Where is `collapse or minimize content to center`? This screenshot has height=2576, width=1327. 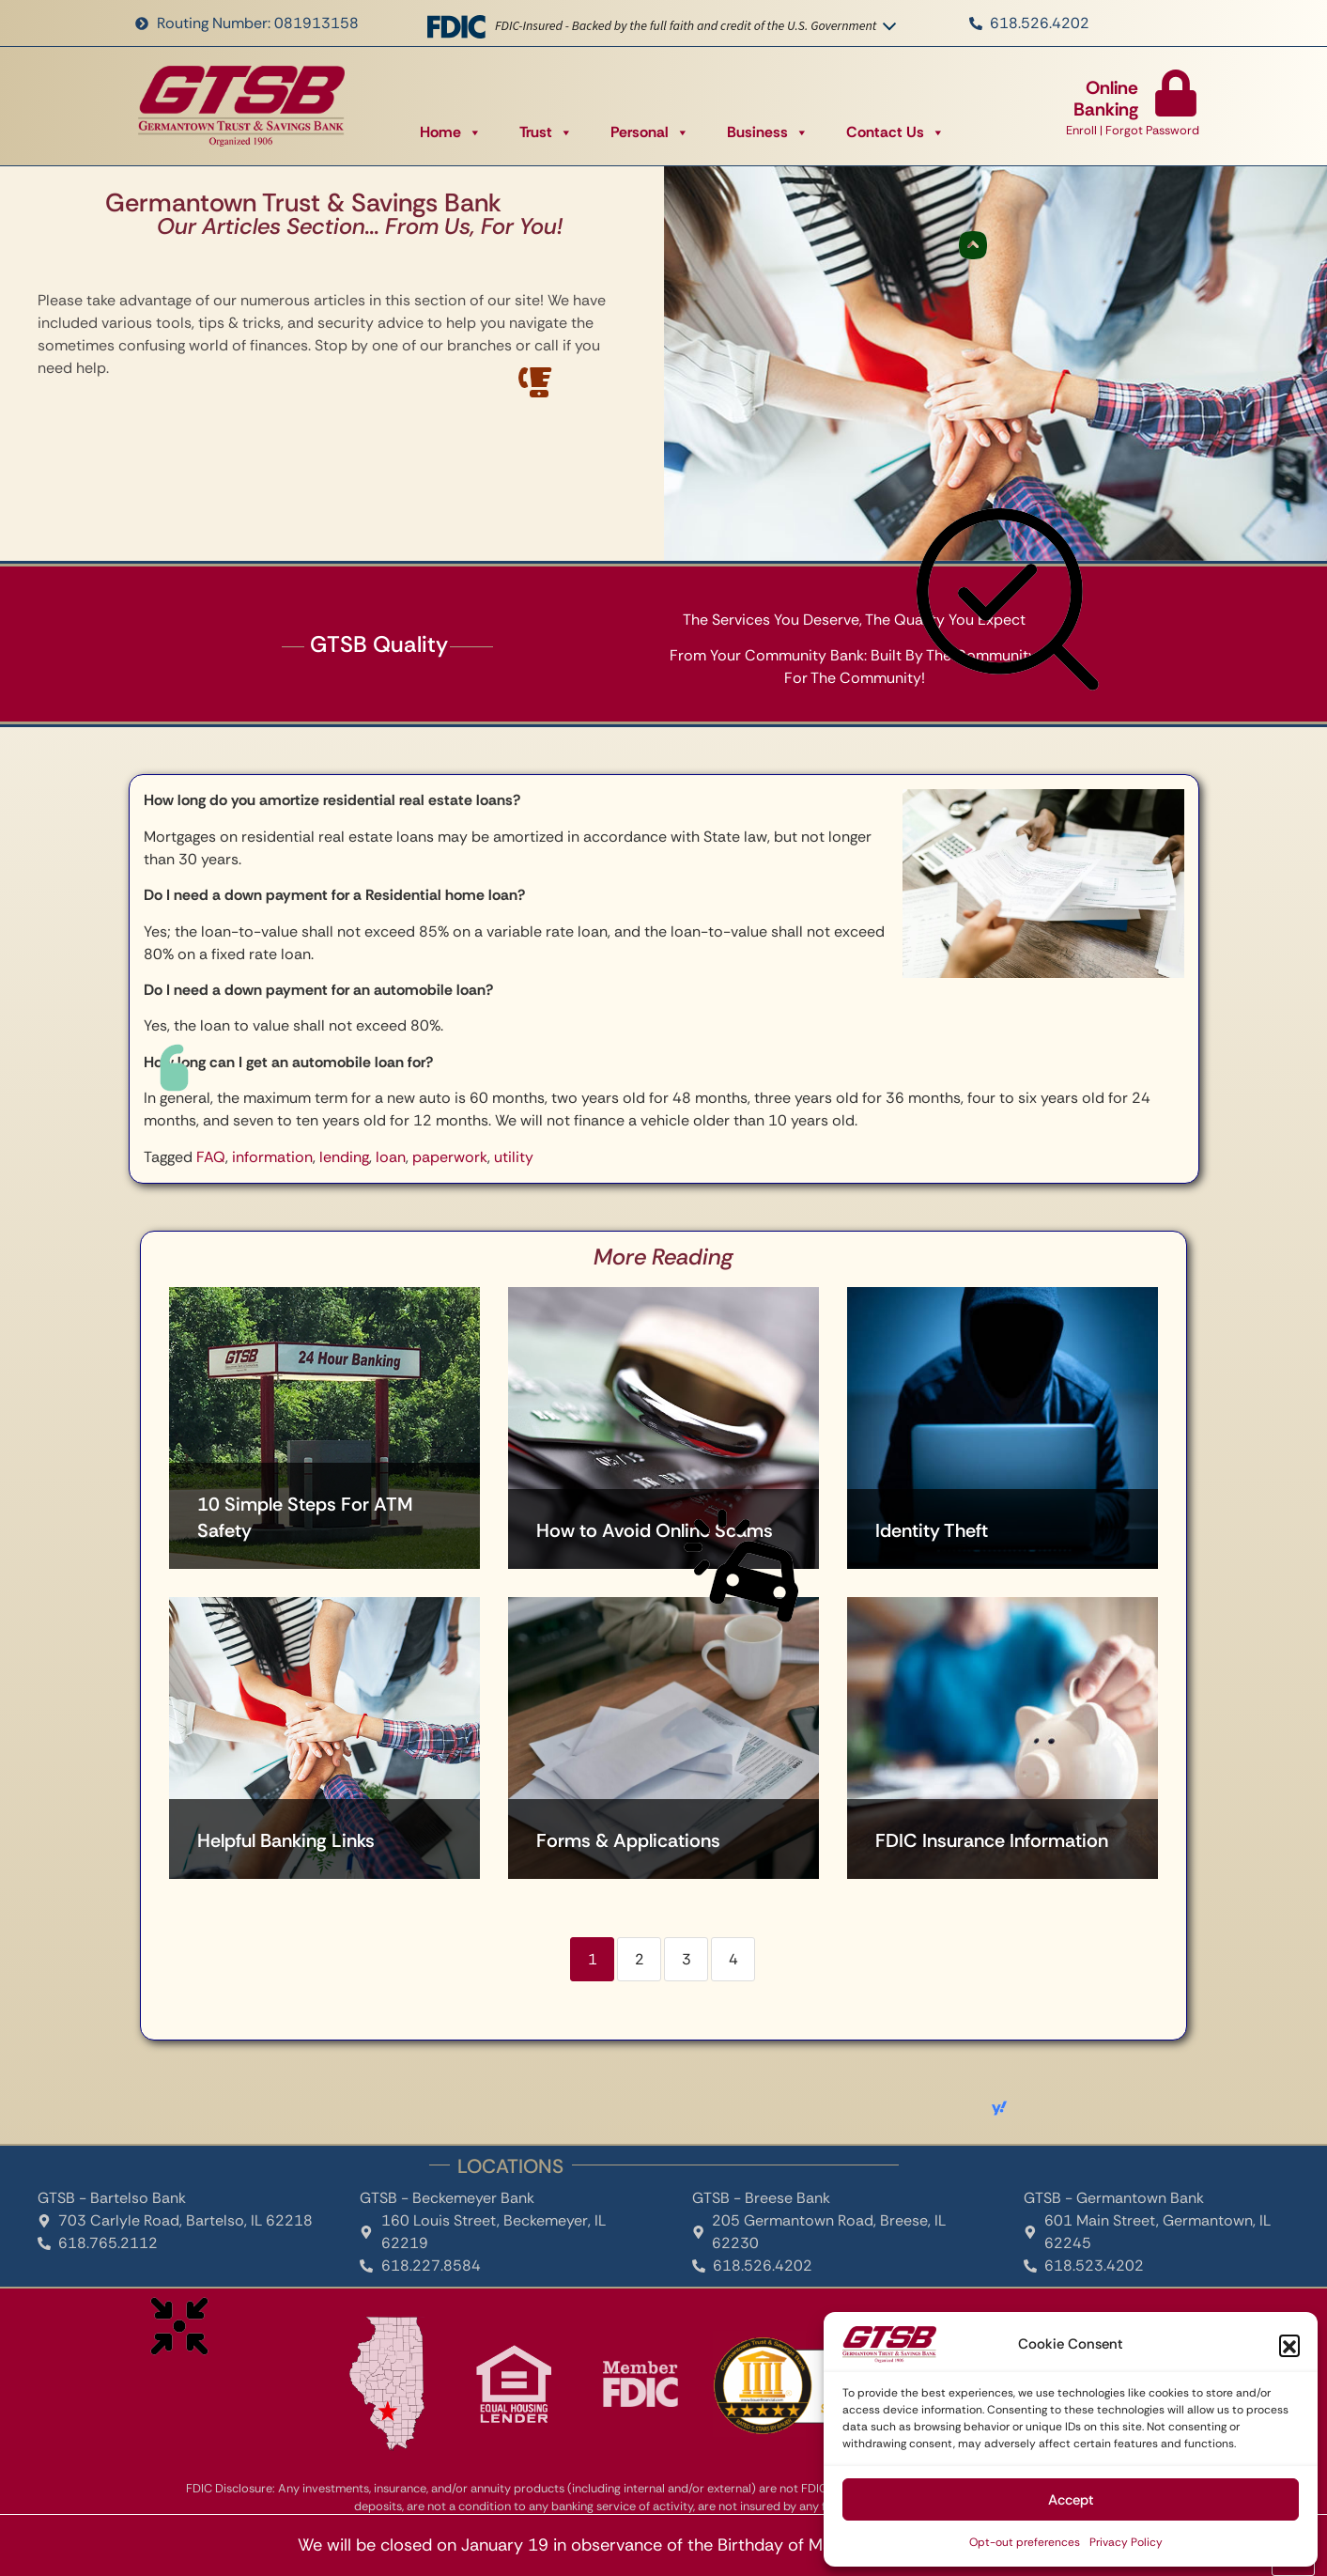
collapse or minimize content to center is located at coordinates (179, 2326).